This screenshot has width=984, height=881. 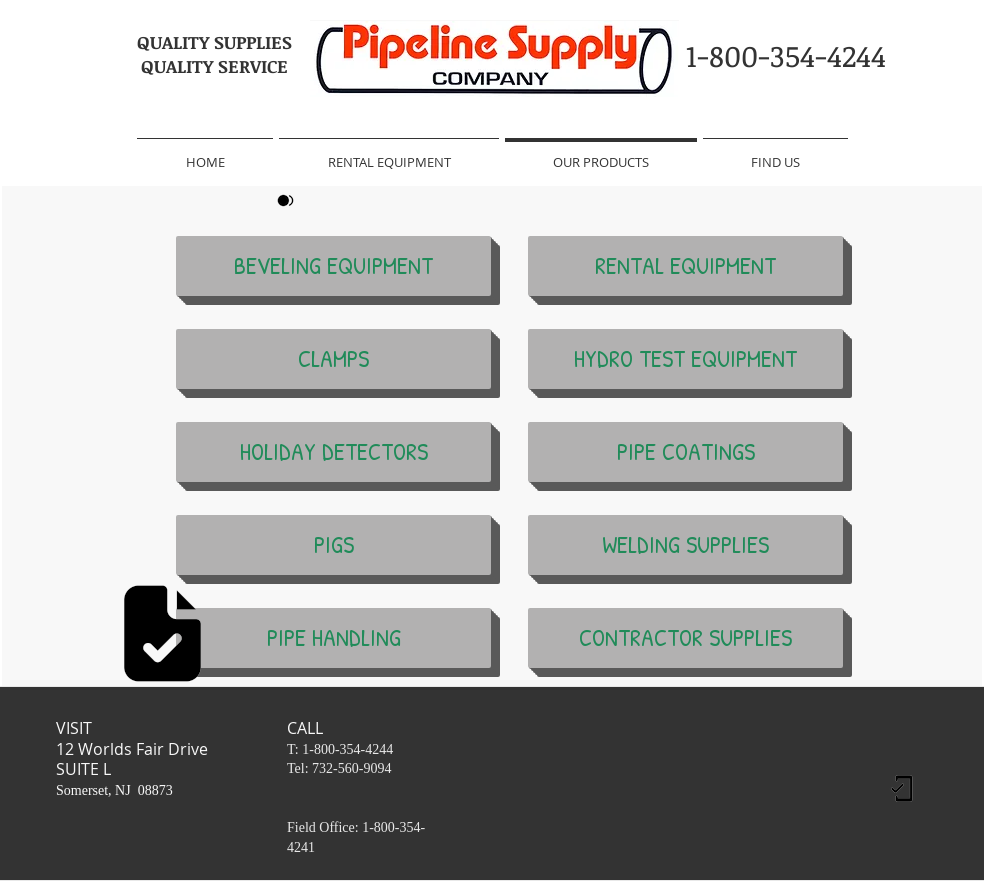 I want to click on file successfully uploaded or saved, so click(x=162, y=633).